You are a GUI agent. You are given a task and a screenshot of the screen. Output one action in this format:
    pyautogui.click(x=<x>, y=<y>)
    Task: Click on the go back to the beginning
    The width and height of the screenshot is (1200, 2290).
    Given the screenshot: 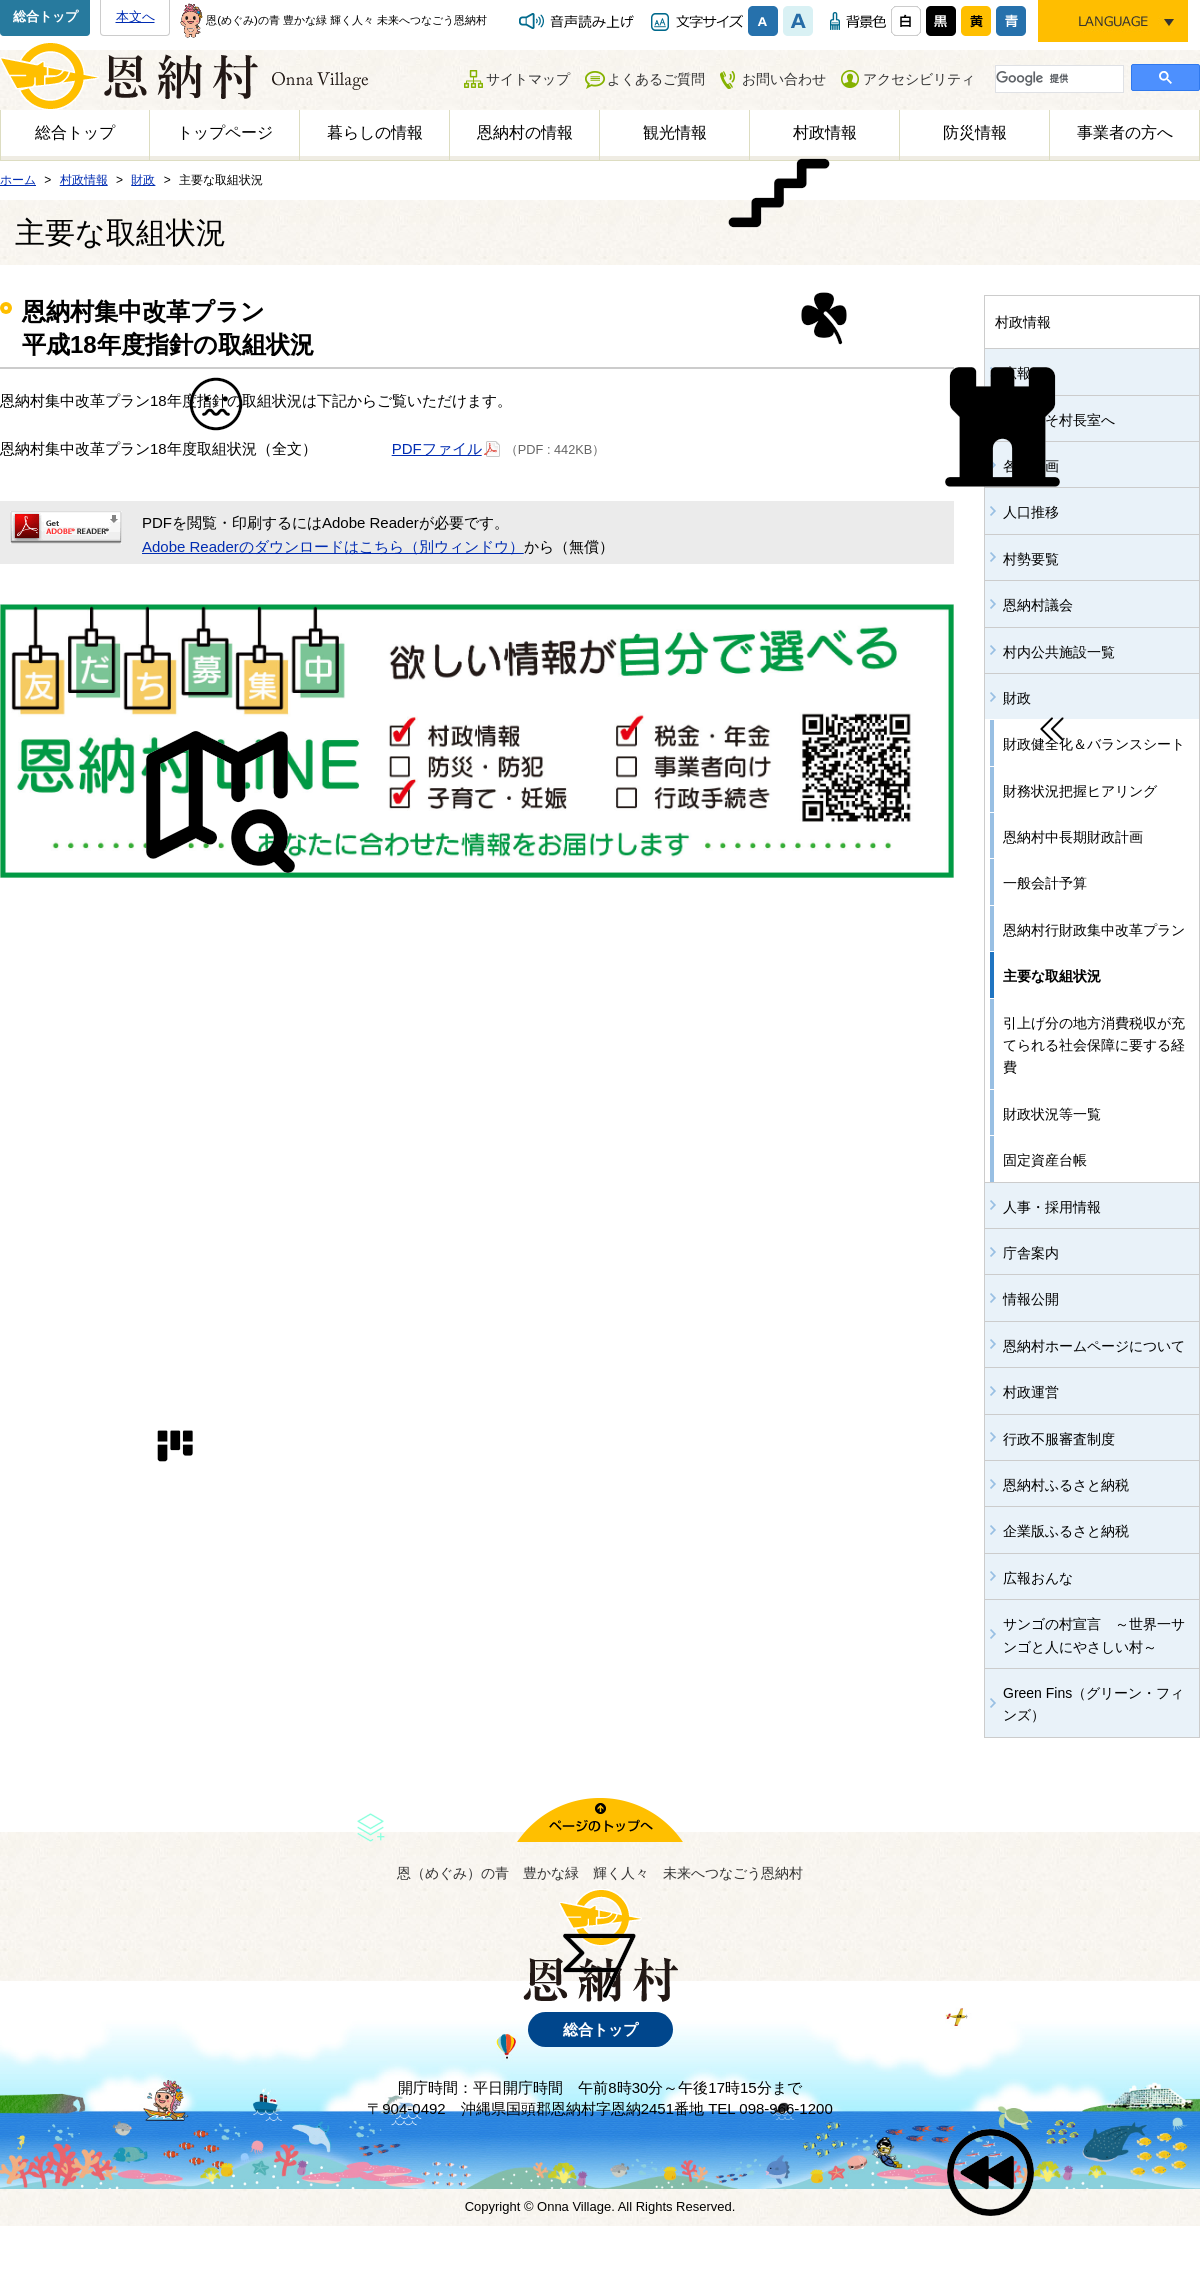 What is the action you would take?
    pyautogui.click(x=1053, y=729)
    